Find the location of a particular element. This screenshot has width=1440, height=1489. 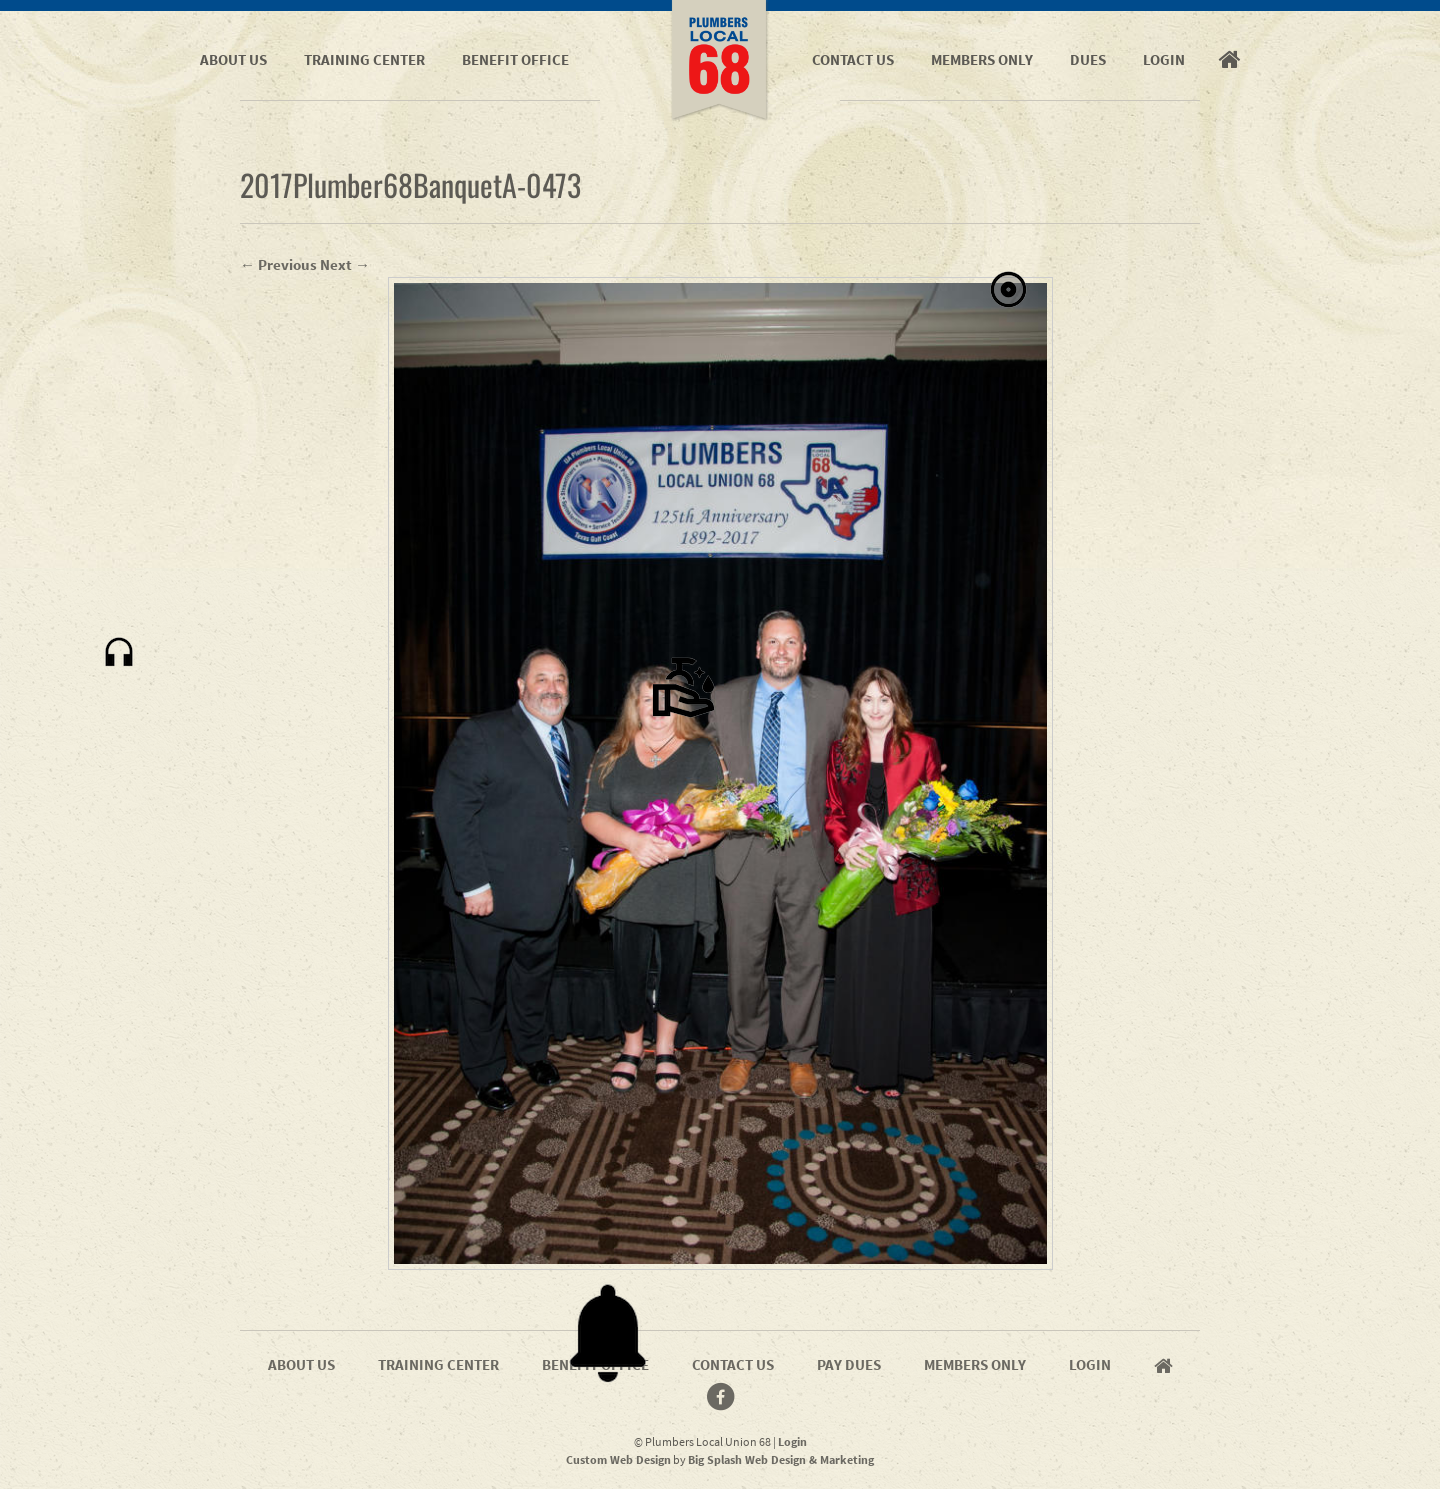

hand washing or hygiene reminder is located at coordinates (685, 687).